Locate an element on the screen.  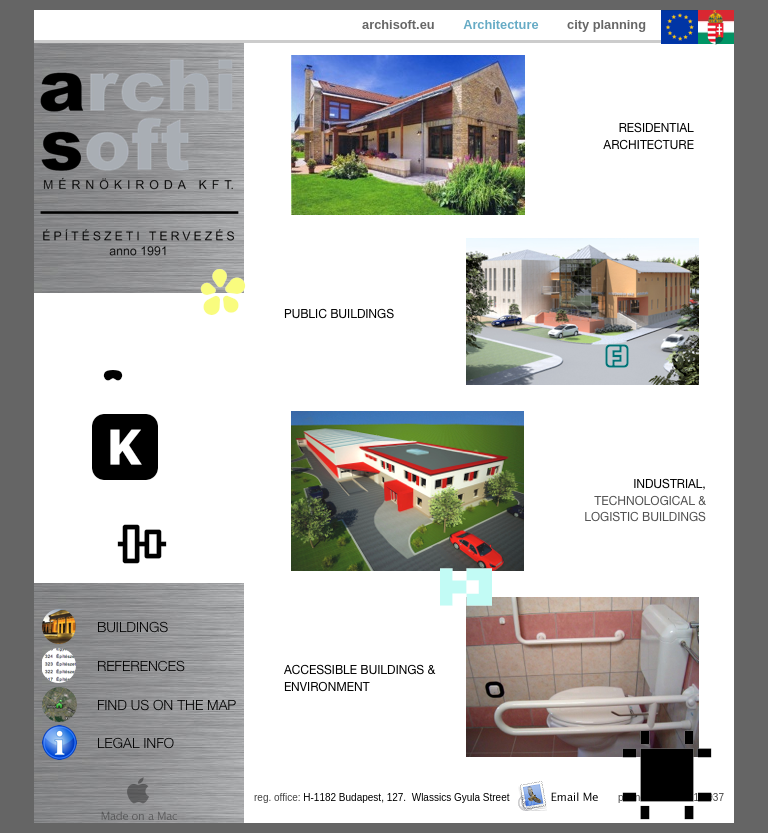
better auth authentication service logo is located at coordinates (466, 587).